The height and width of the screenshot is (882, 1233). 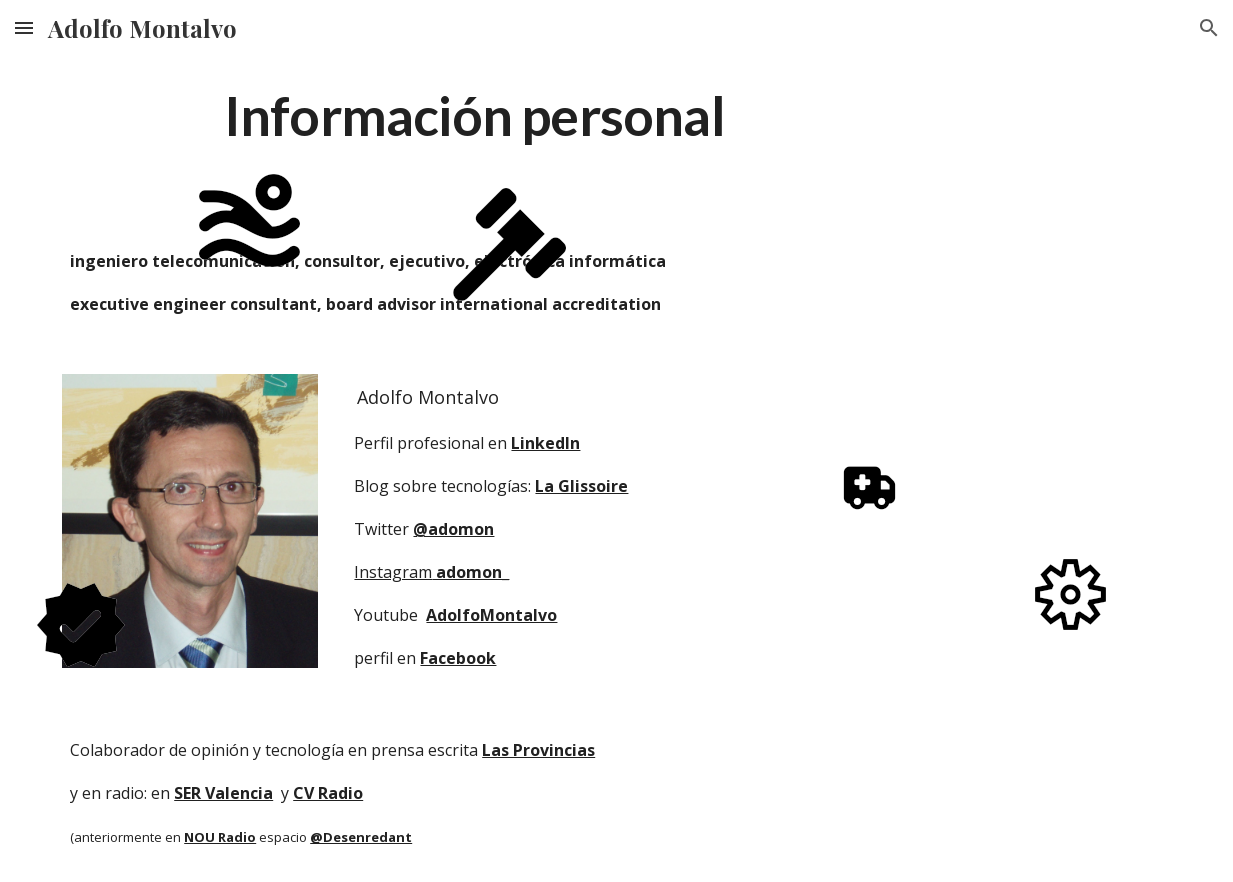 What do you see at coordinates (869, 486) in the screenshot?
I see `request emergency medical services` at bounding box center [869, 486].